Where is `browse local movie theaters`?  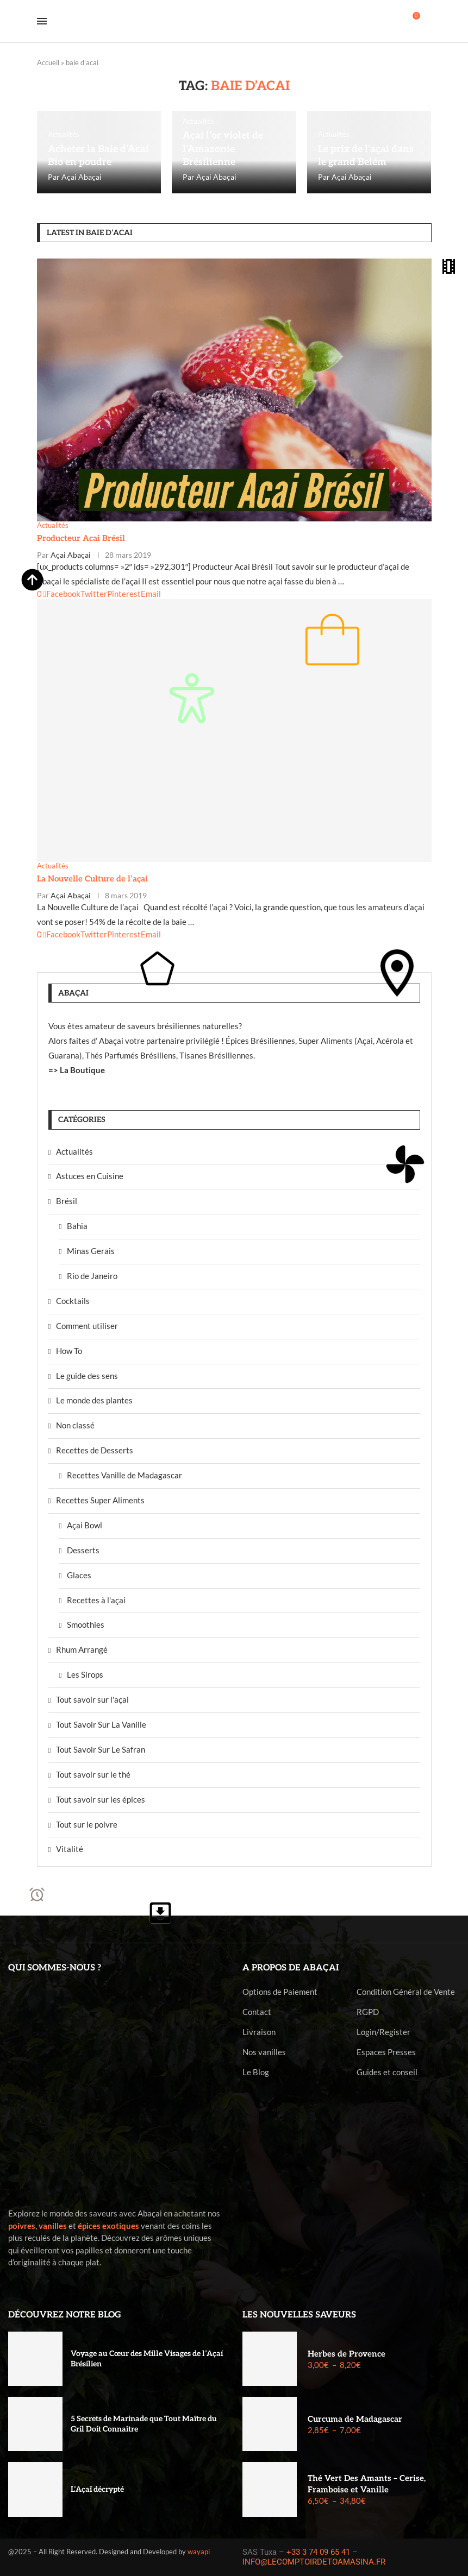
browse local movie theaters is located at coordinates (448, 266).